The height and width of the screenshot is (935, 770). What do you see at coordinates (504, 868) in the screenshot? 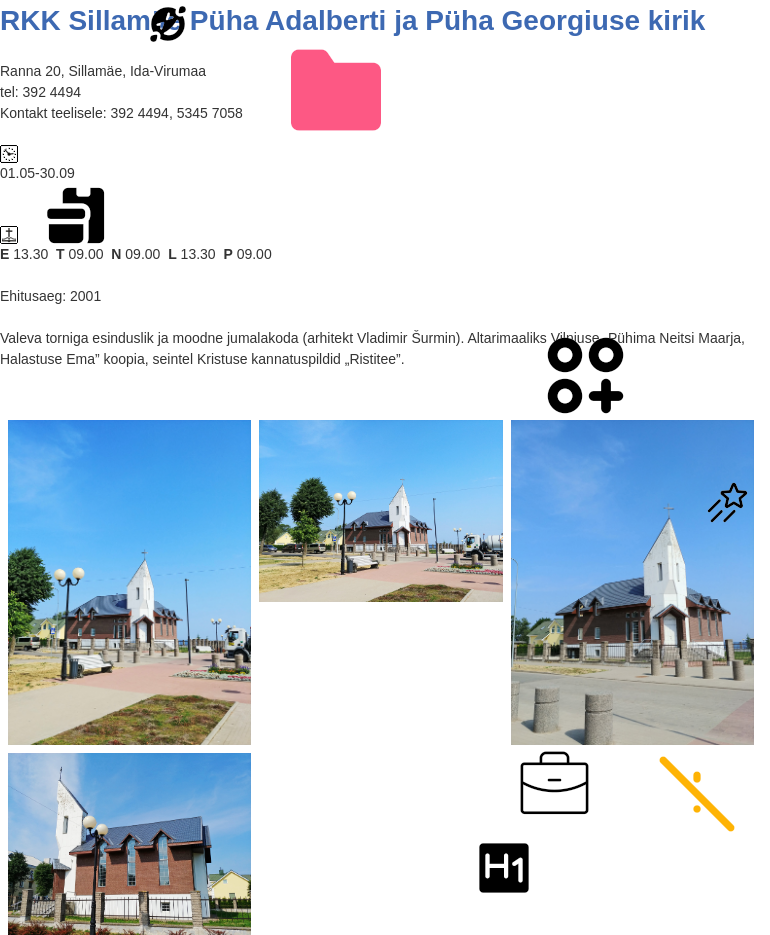
I see `format text as heading level 1` at bounding box center [504, 868].